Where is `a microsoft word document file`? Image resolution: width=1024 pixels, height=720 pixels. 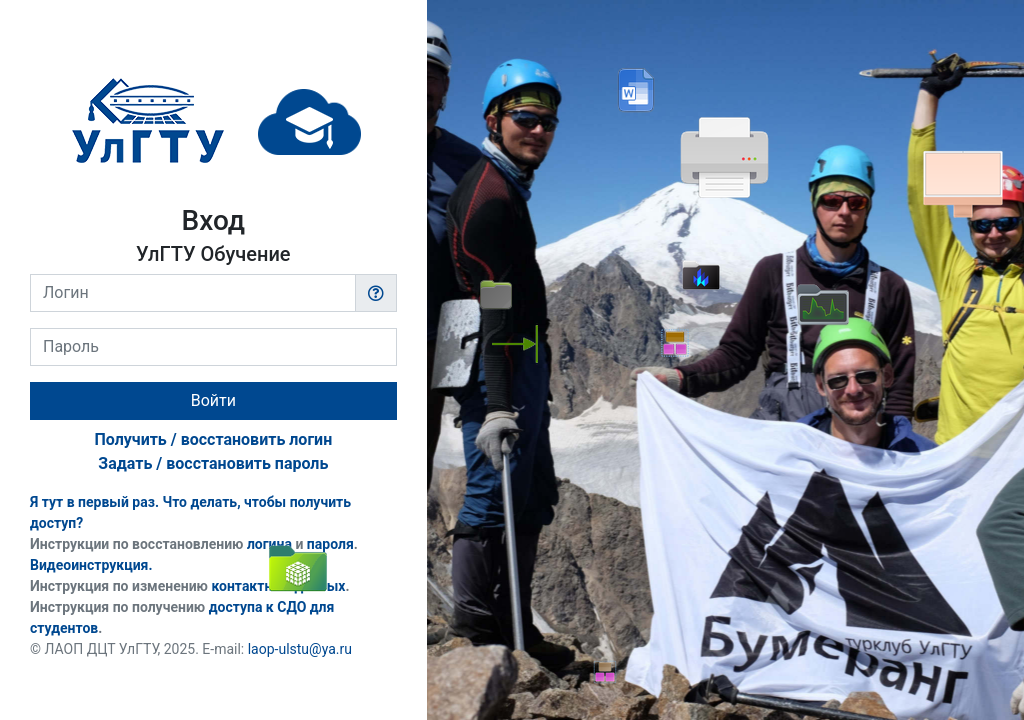 a microsoft word document file is located at coordinates (636, 90).